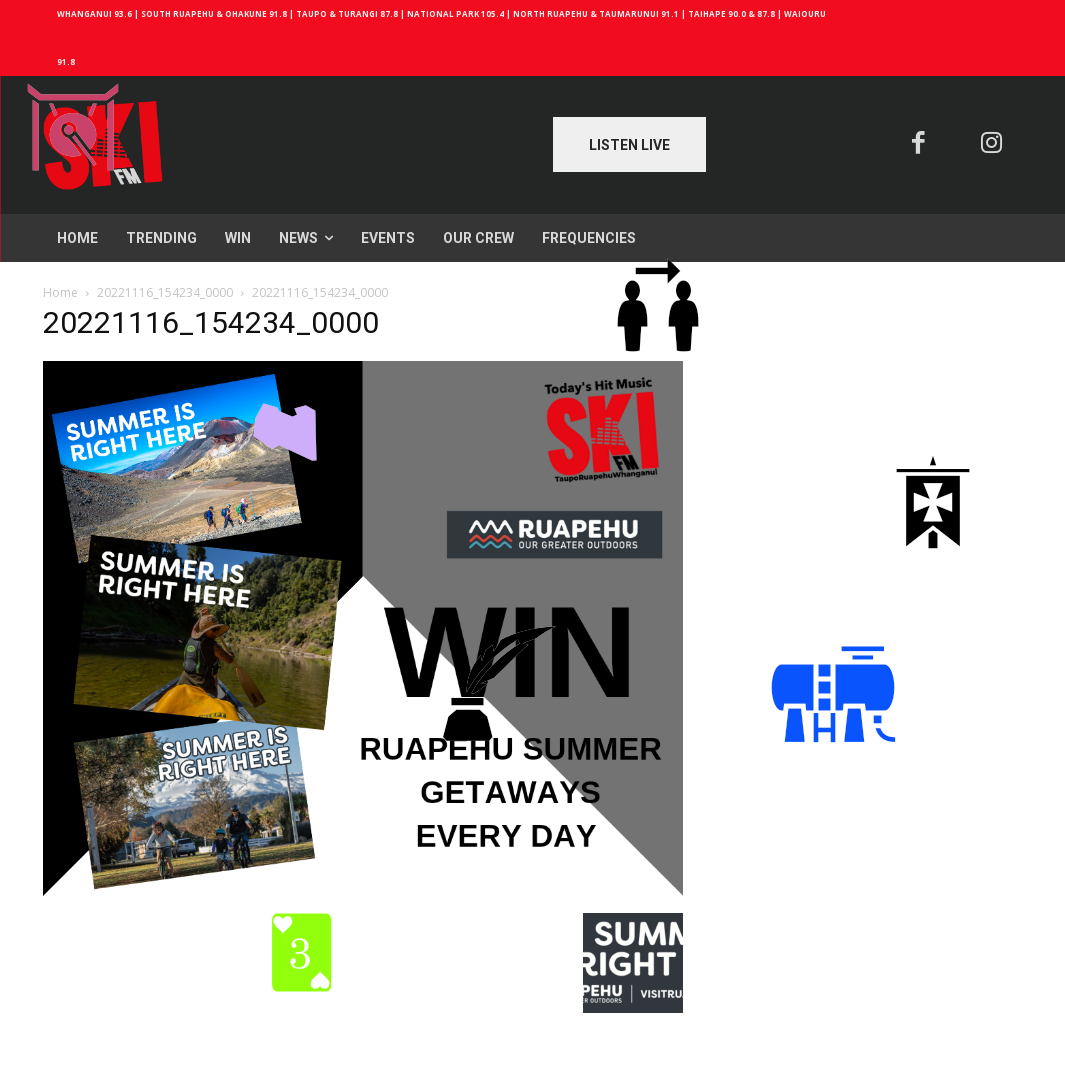 The image size is (1065, 1080). I want to click on play the three of hearts card, so click(301, 952).